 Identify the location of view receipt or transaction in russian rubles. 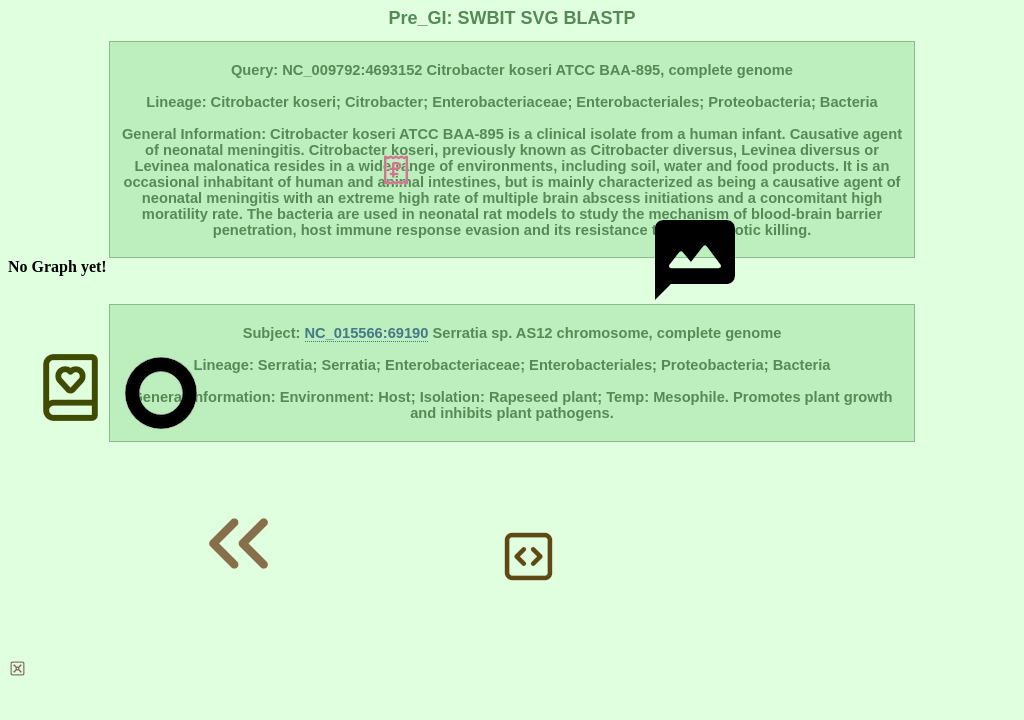
(396, 170).